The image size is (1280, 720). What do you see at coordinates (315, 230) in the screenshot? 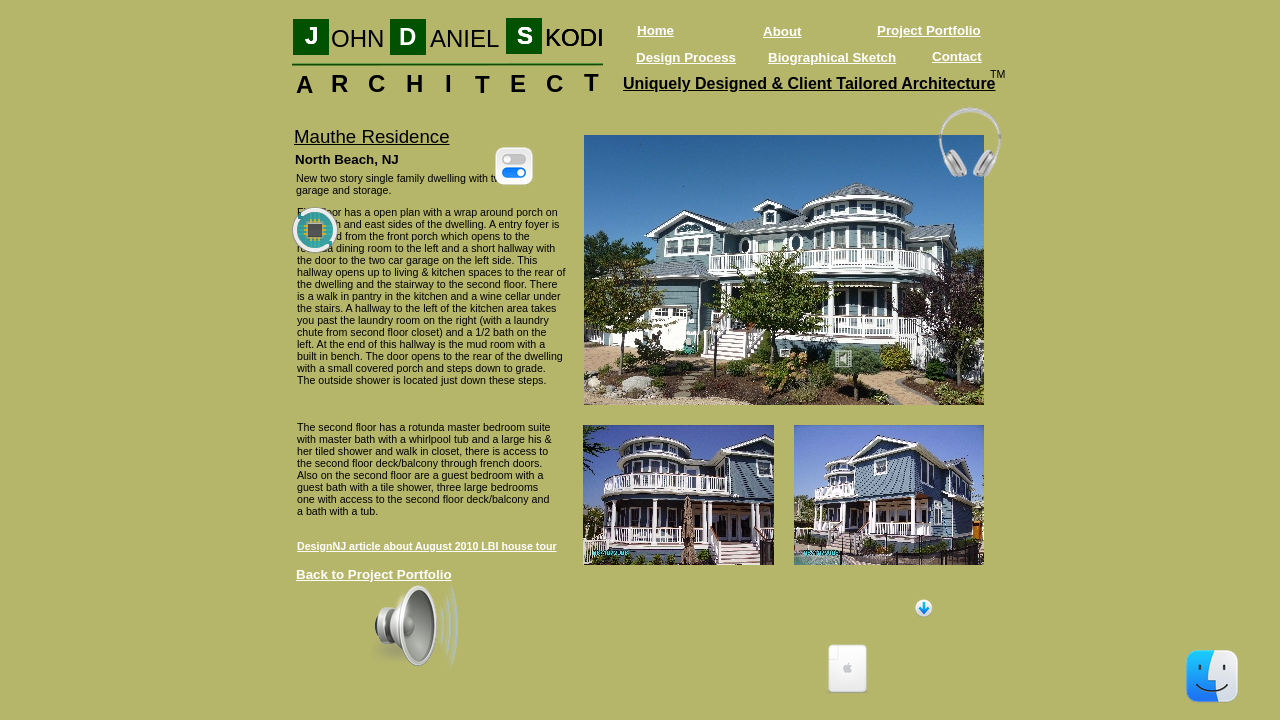
I see `access hardware driver settings` at bounding box center [315, 230].